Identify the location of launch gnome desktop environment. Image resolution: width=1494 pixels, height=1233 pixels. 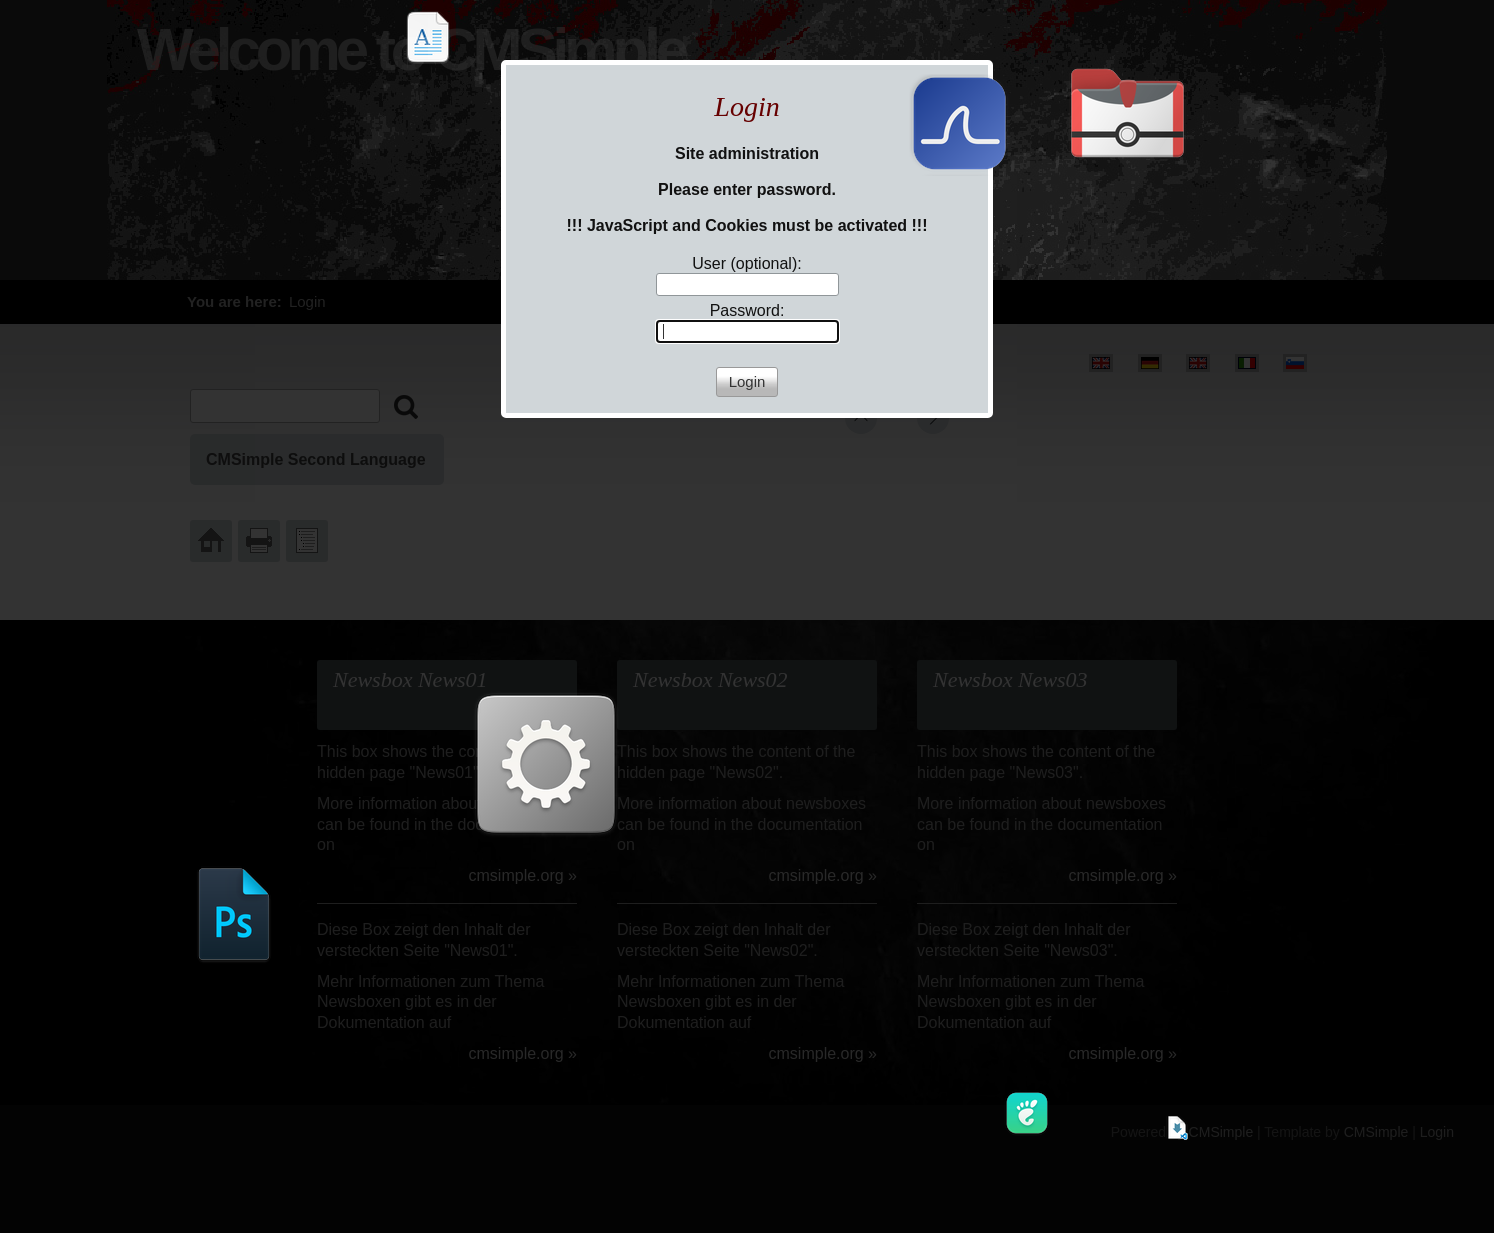
(1027, 1113).